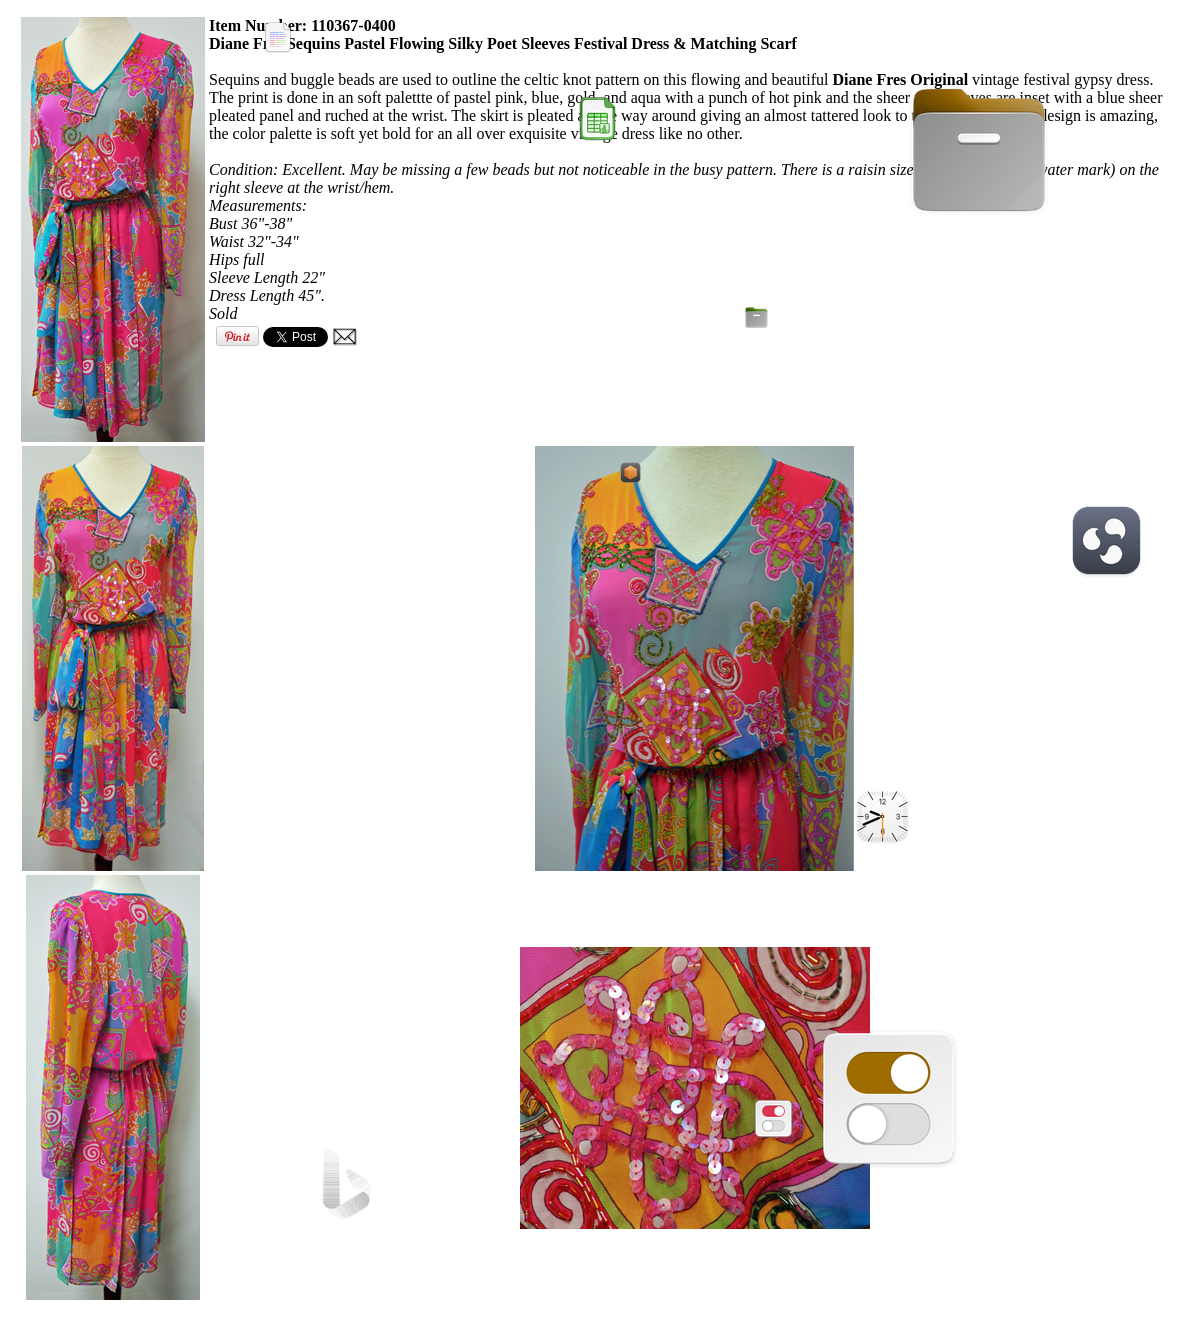  What do you see at coordinates (773, 1118) in the screenshot?
I see `open gnome tweaks to customize system settings` at bounding box center [773, 1118].